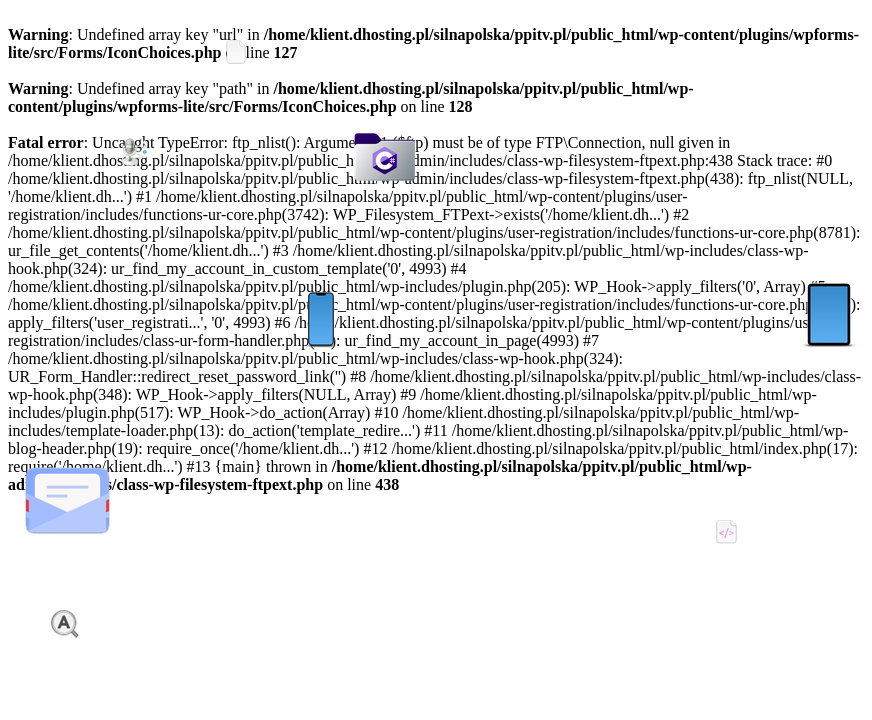  I want to click on folder containing C# project files, so click(384, 158).